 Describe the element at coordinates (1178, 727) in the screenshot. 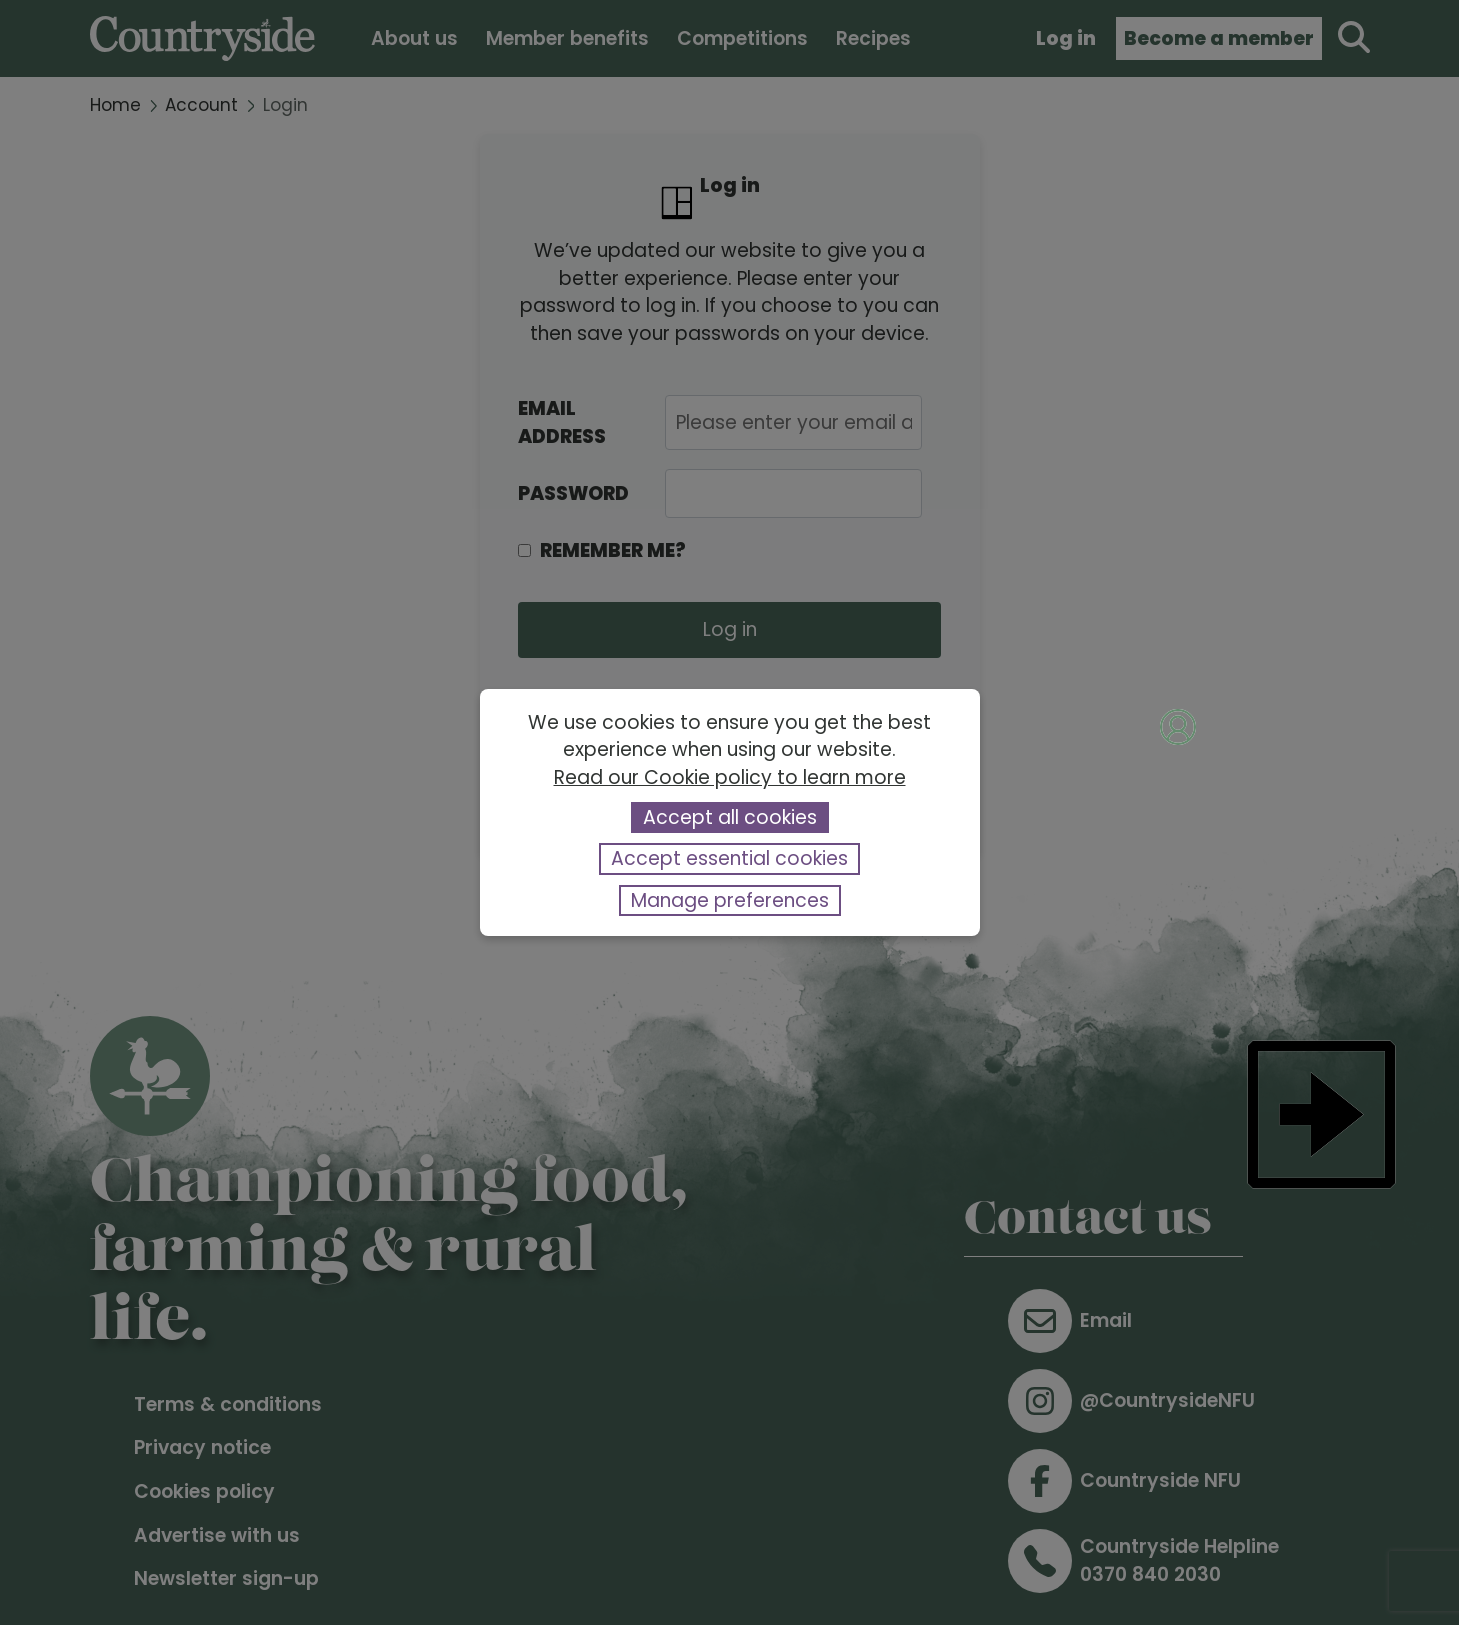

I see `access your account settings` at that location.